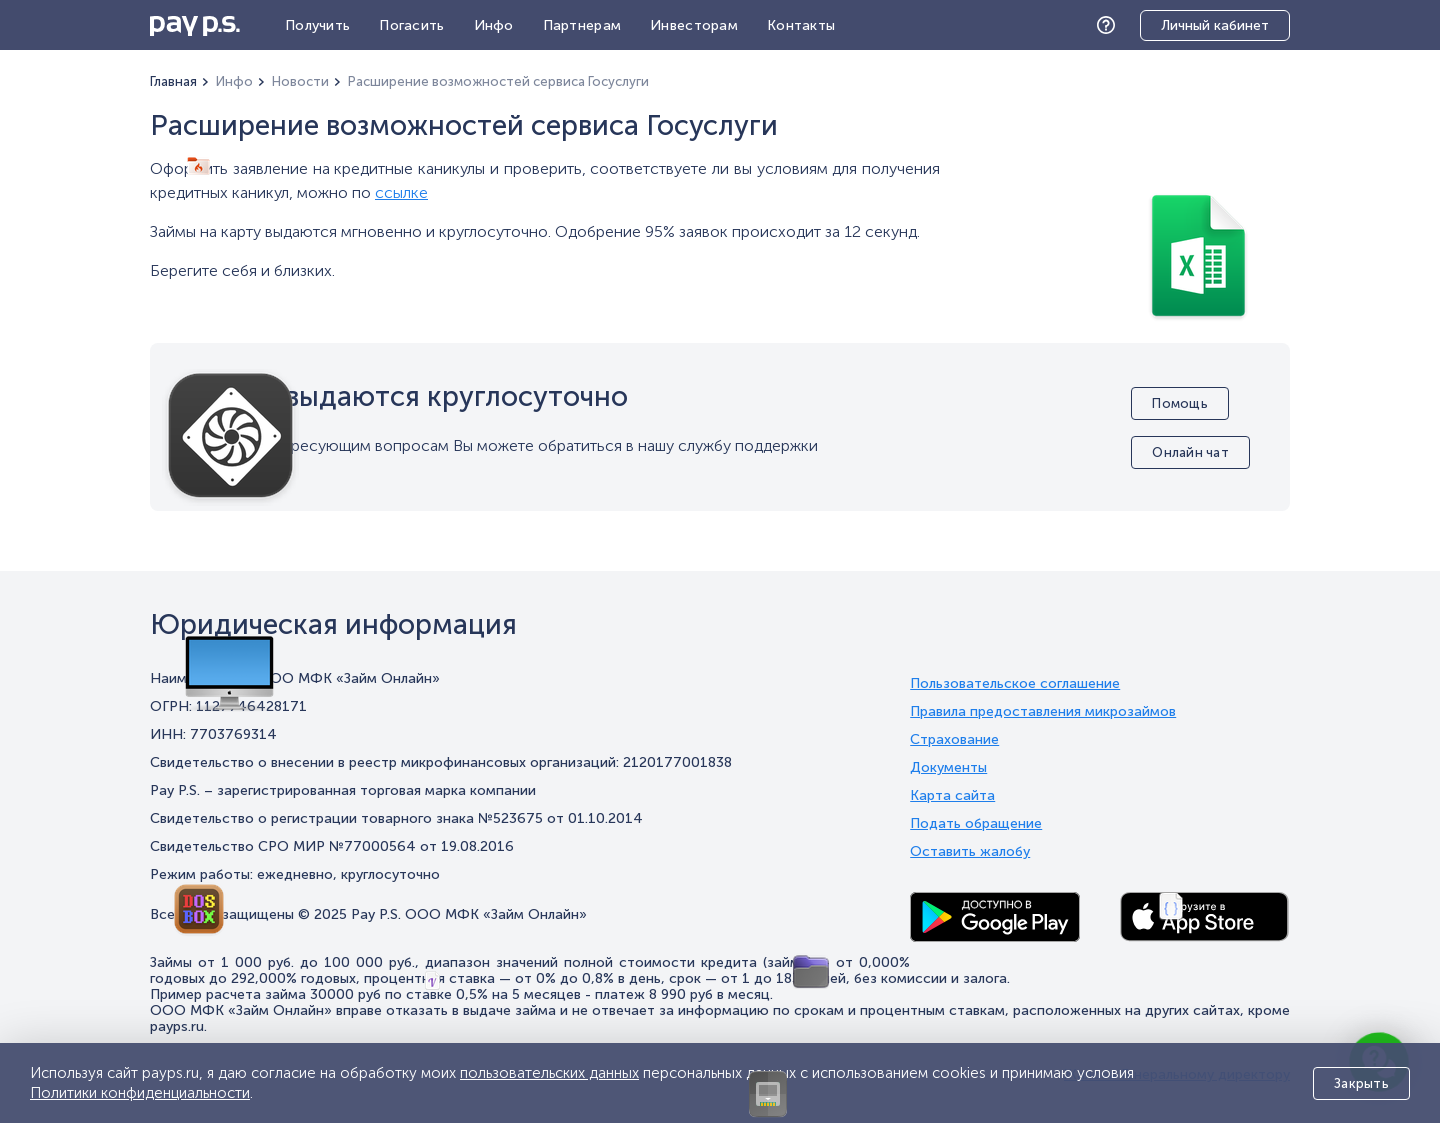 The width and height of the screenshot is (1440, 1123). What do you see at coordinates (199, 909) in the screenshot?
I see `launch dosbox-x emulator` at bounding box center [199, 909].